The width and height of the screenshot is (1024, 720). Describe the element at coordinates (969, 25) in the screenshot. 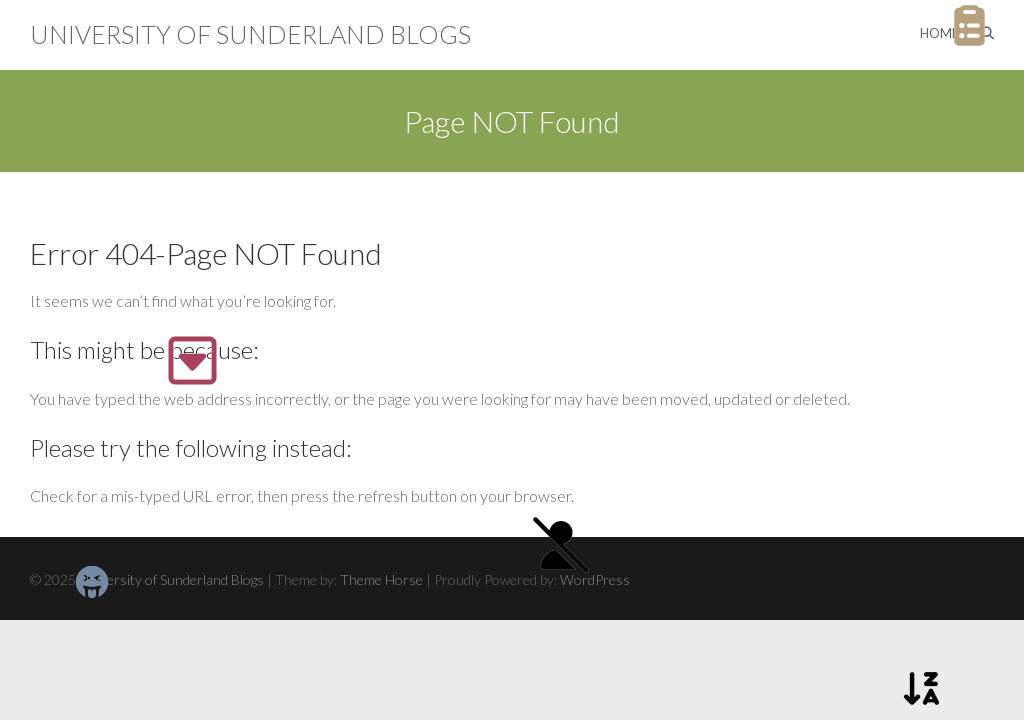

I see `view checklist or task list` at that location.